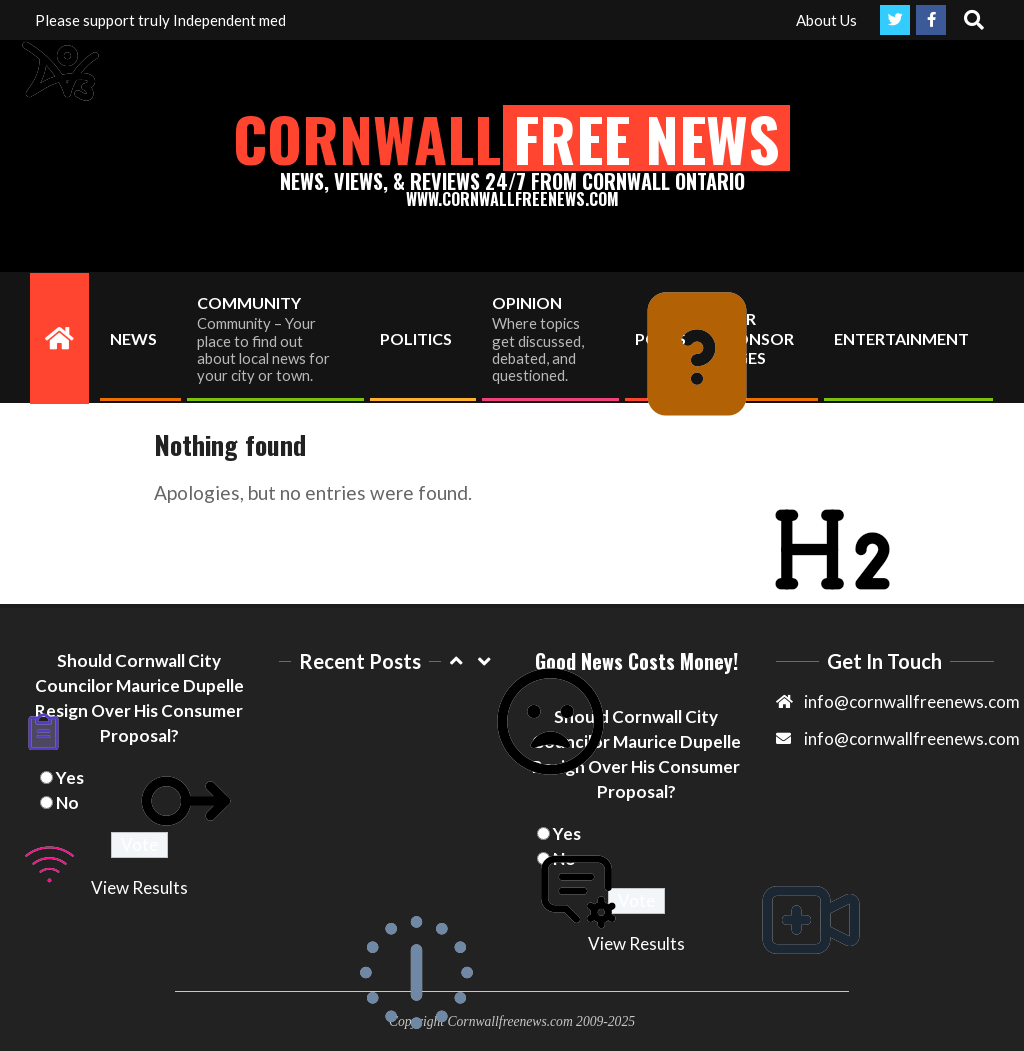 The width and height of the screenshot is (1024, 1051). I want to click on view clipboard contents, so click(43, 732).